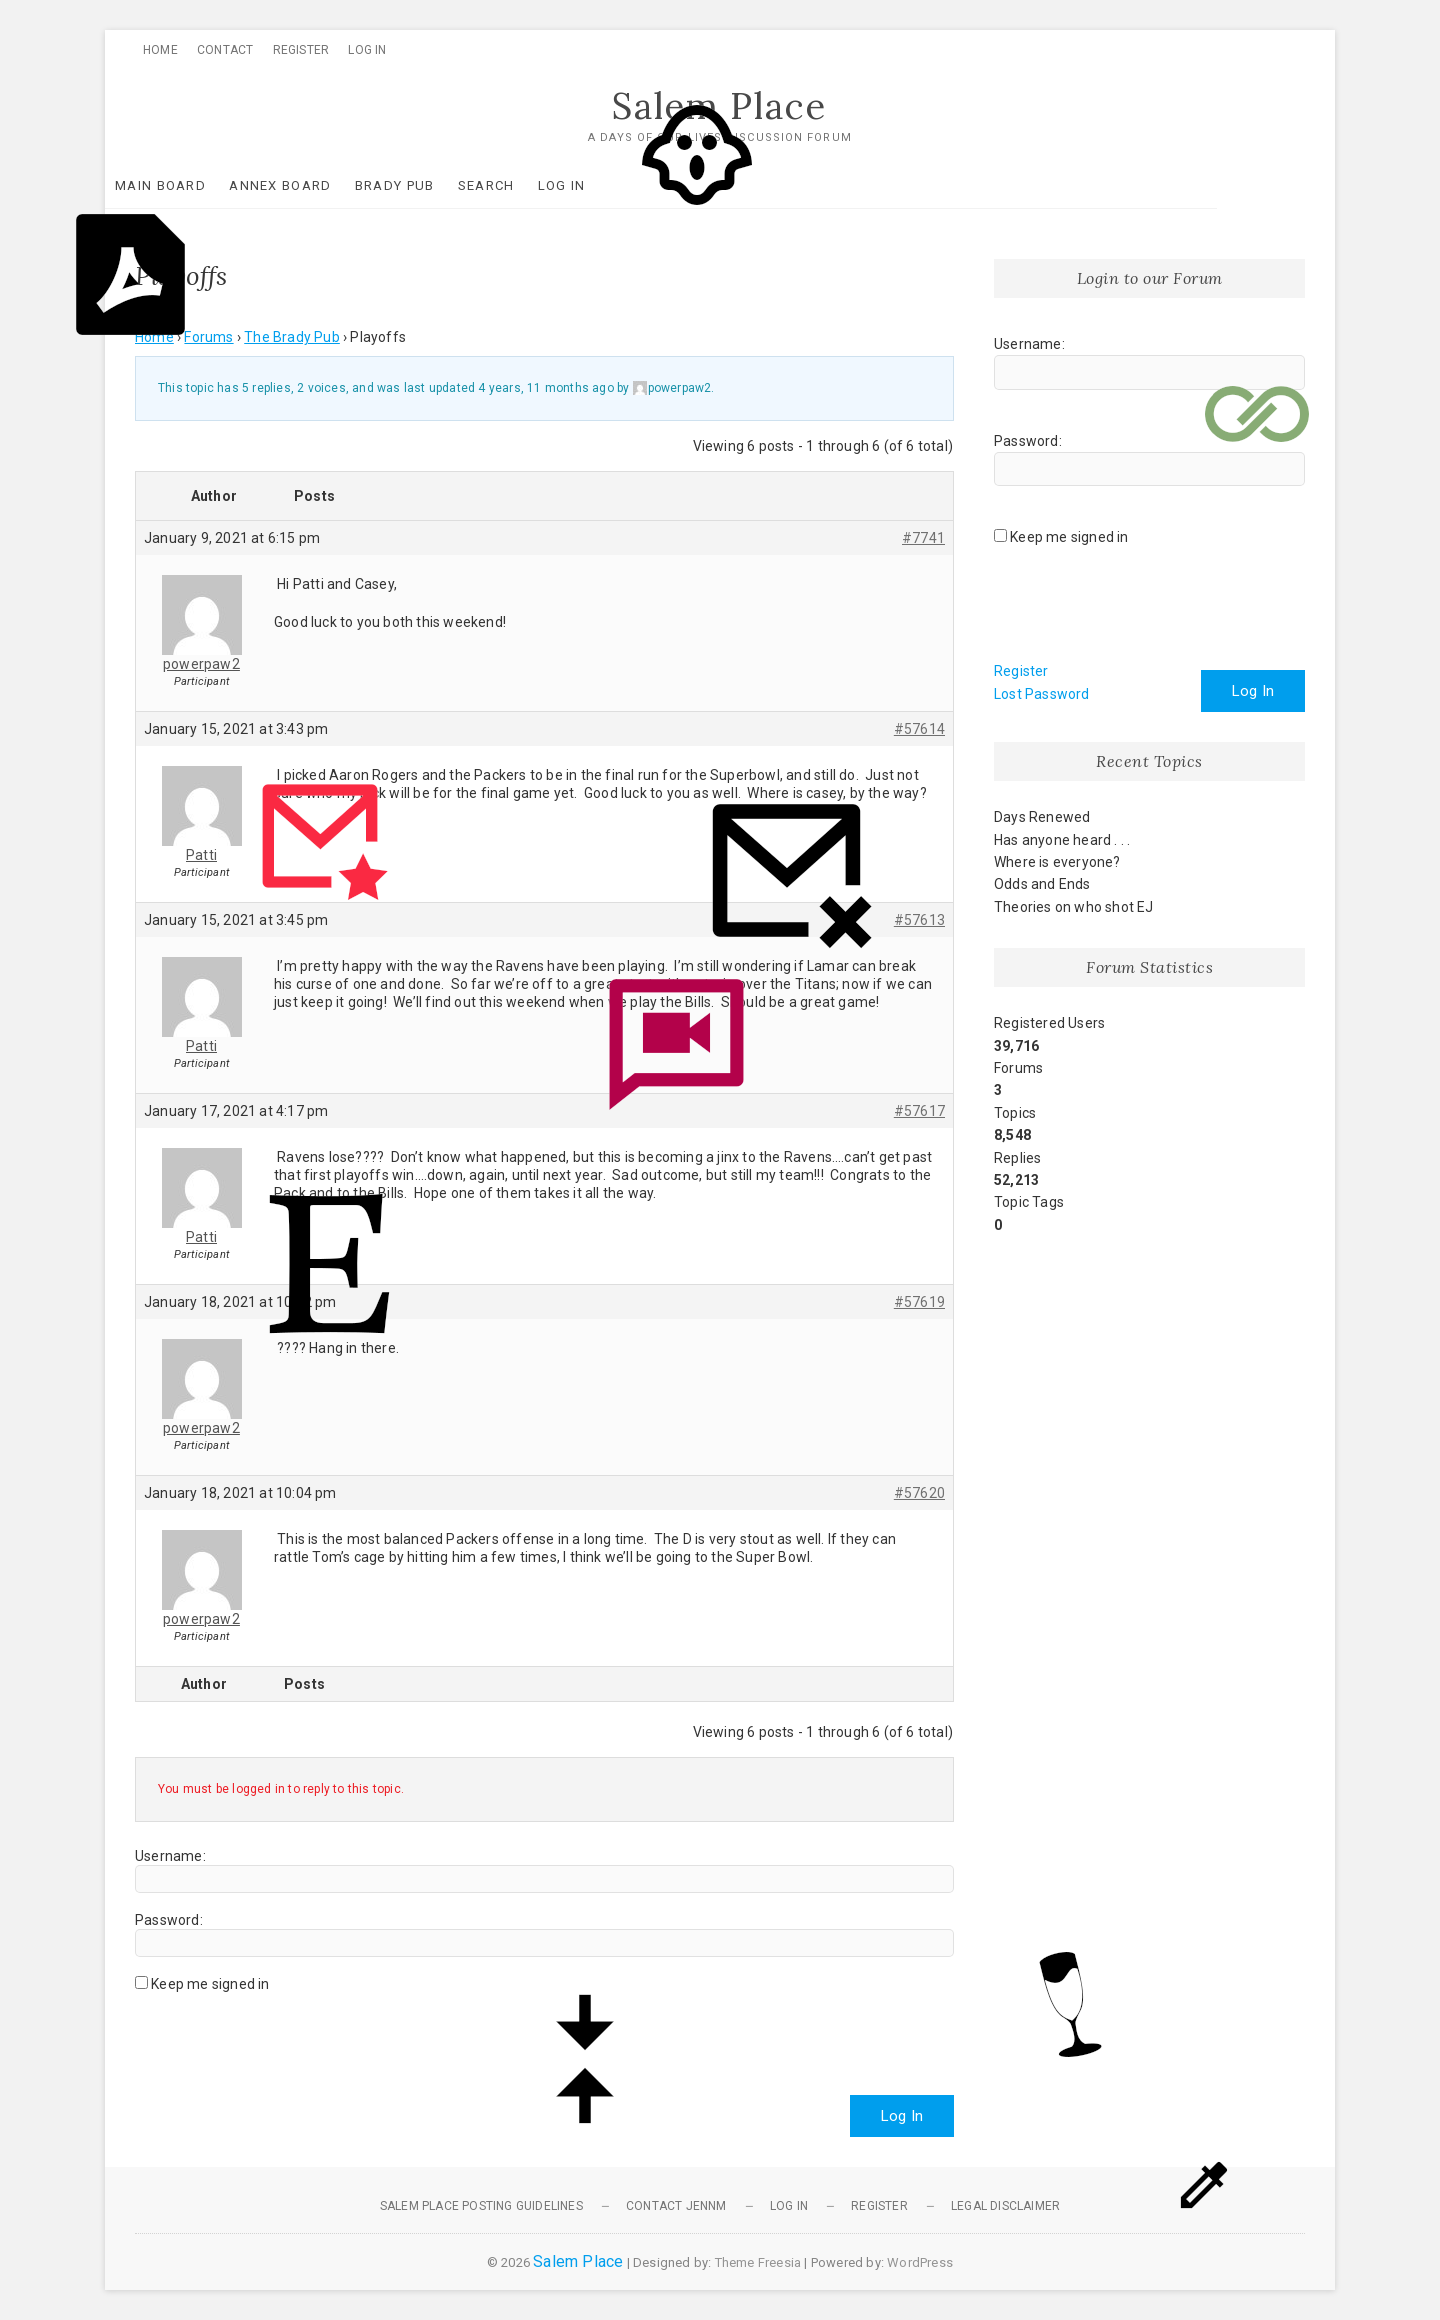  I want to click on wine compatibility layer application logo, so click(1070, 2004).